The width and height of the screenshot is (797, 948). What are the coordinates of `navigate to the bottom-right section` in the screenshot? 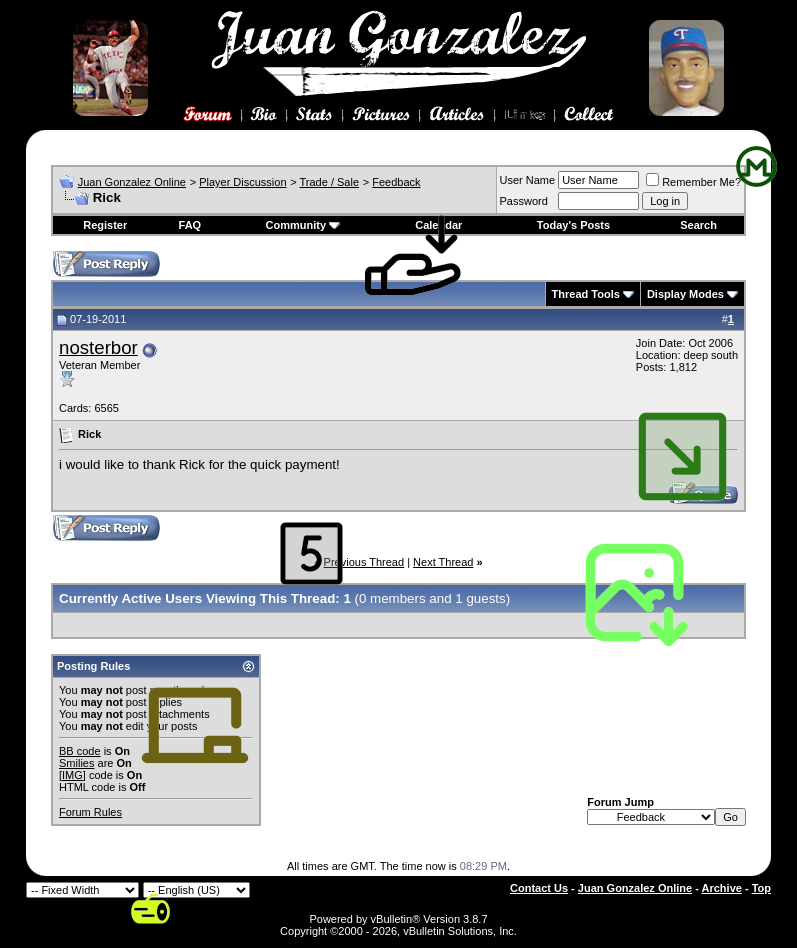 It's located at (682, 456).